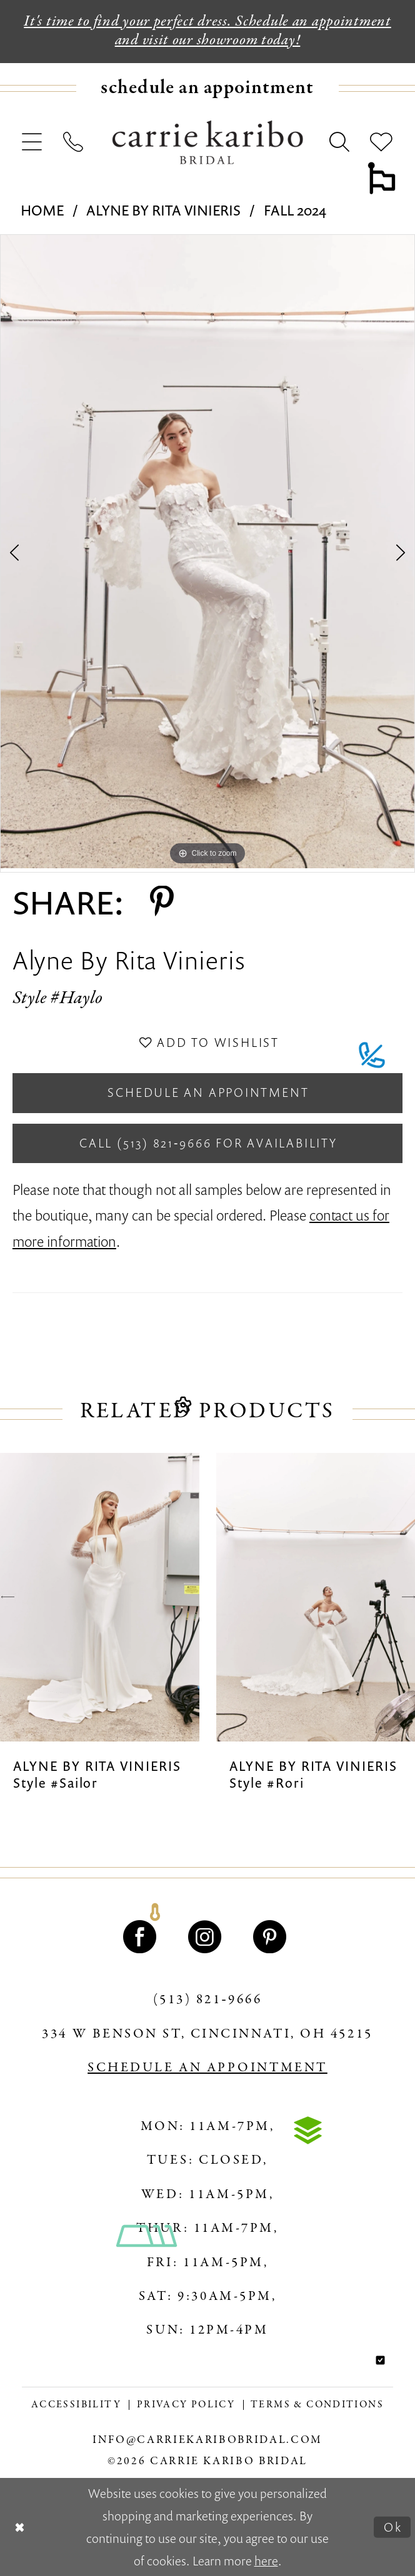 The image size is (415, 2576). Describe the element at coordinates (372, 1055) in the screenshot. I see `mute or disable incoming calls` at that location.